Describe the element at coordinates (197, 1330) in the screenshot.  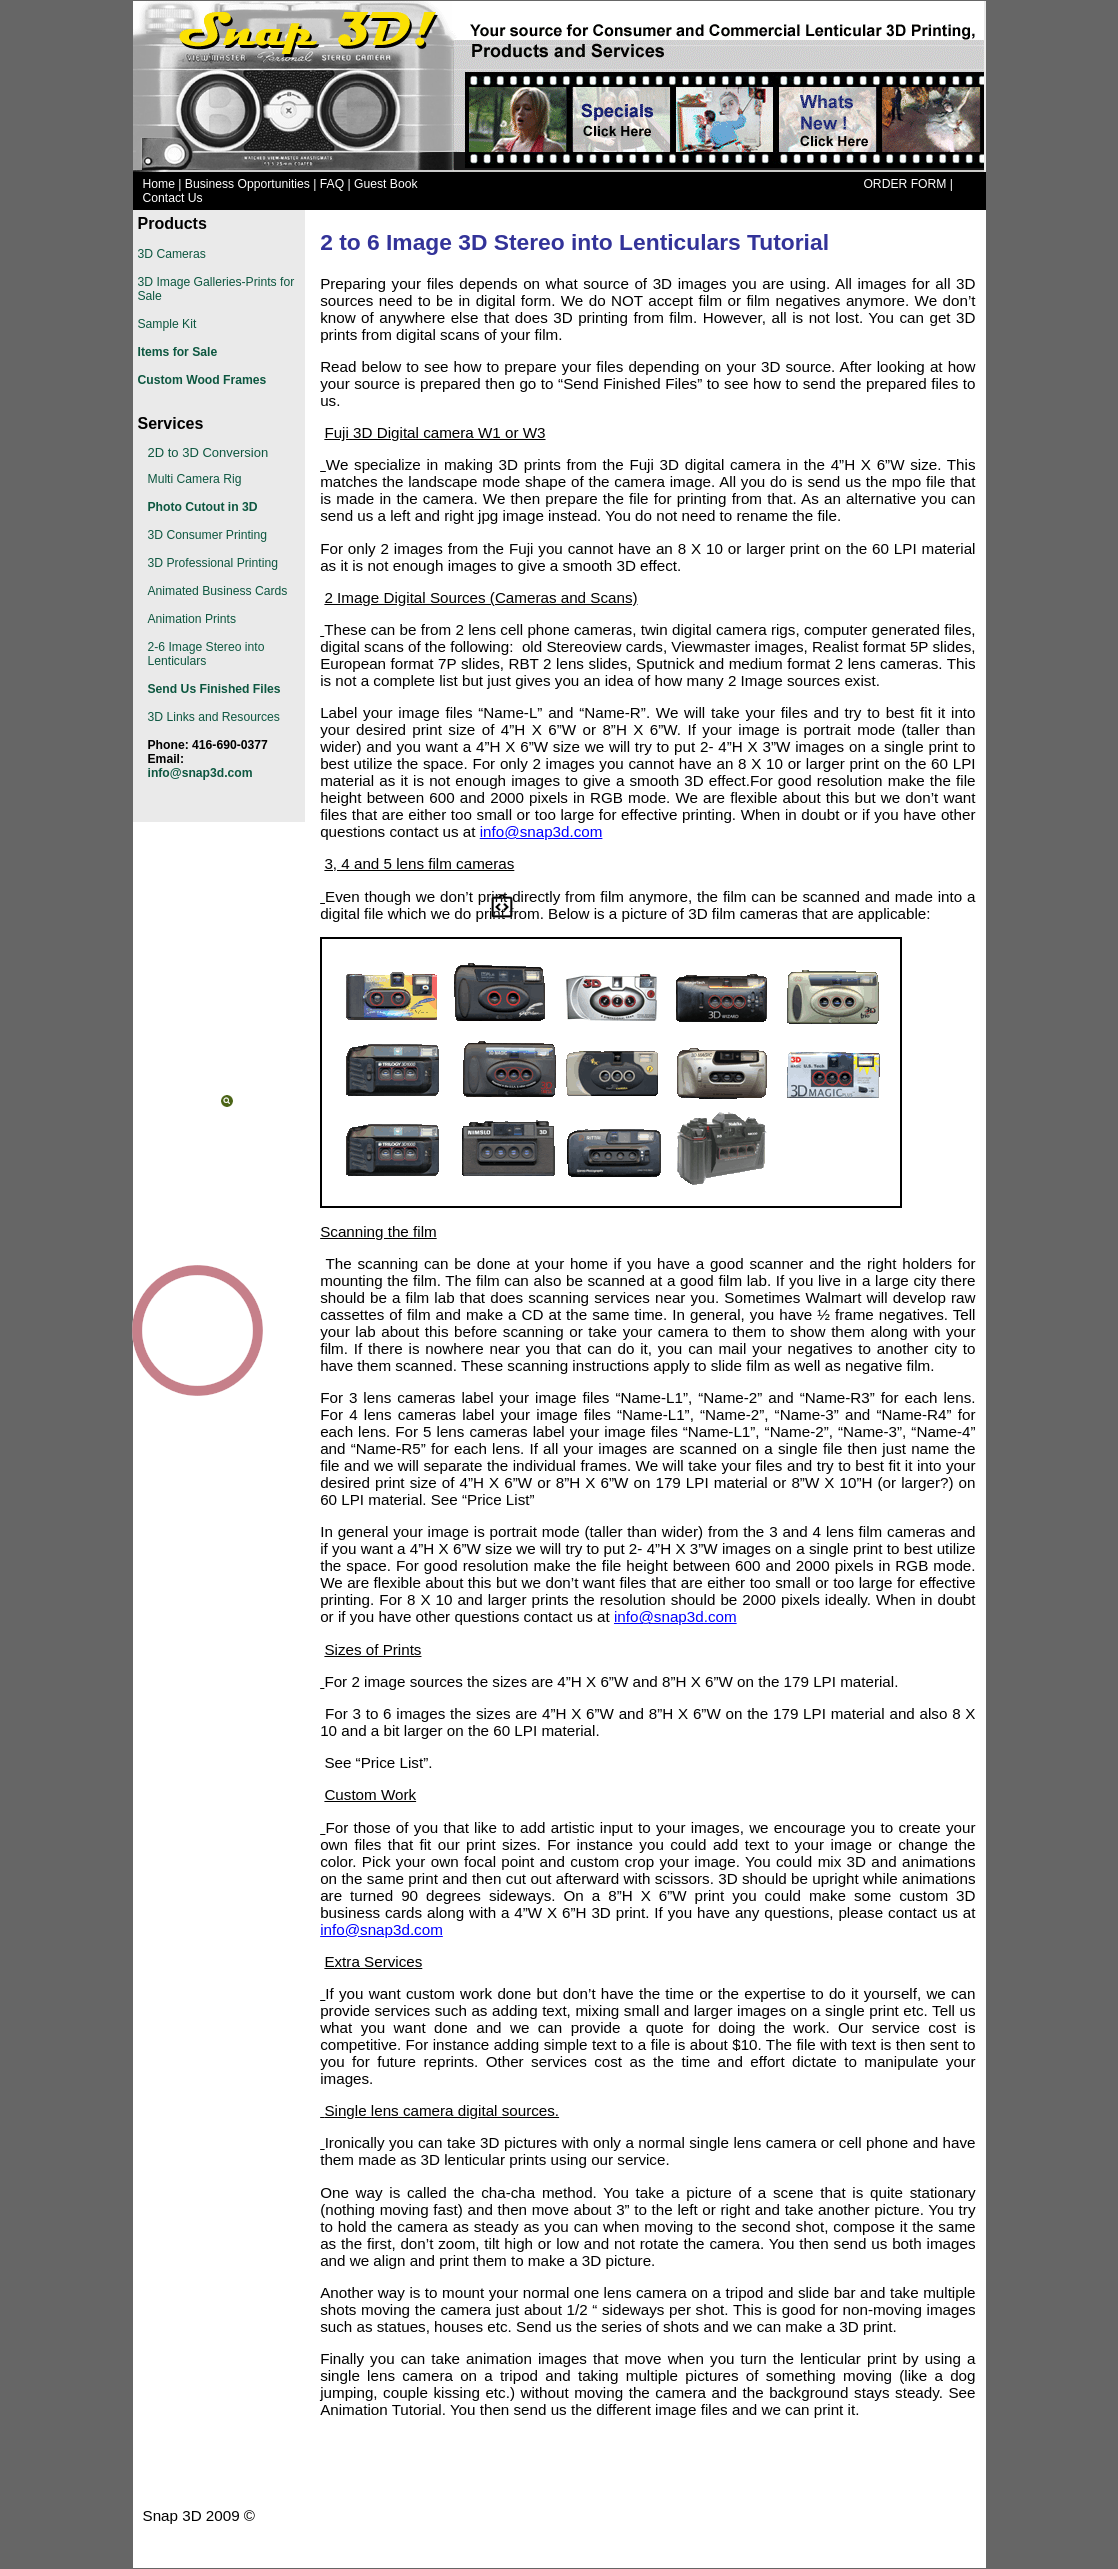
I see `unselected radio button option` at that location.